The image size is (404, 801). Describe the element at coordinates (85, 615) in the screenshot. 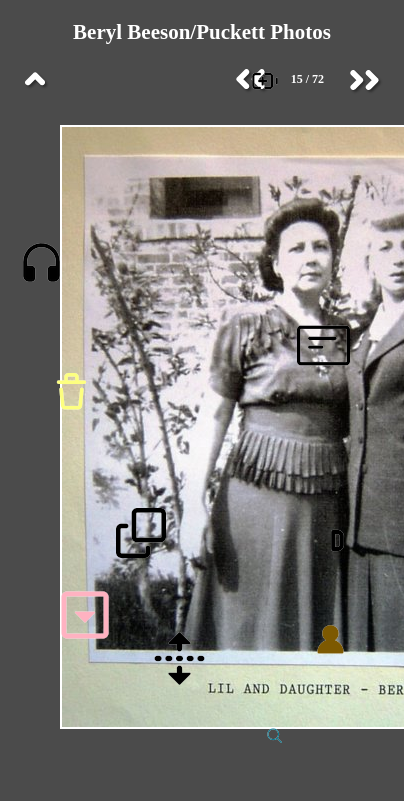

I see `open a dropdown menu` at that location.